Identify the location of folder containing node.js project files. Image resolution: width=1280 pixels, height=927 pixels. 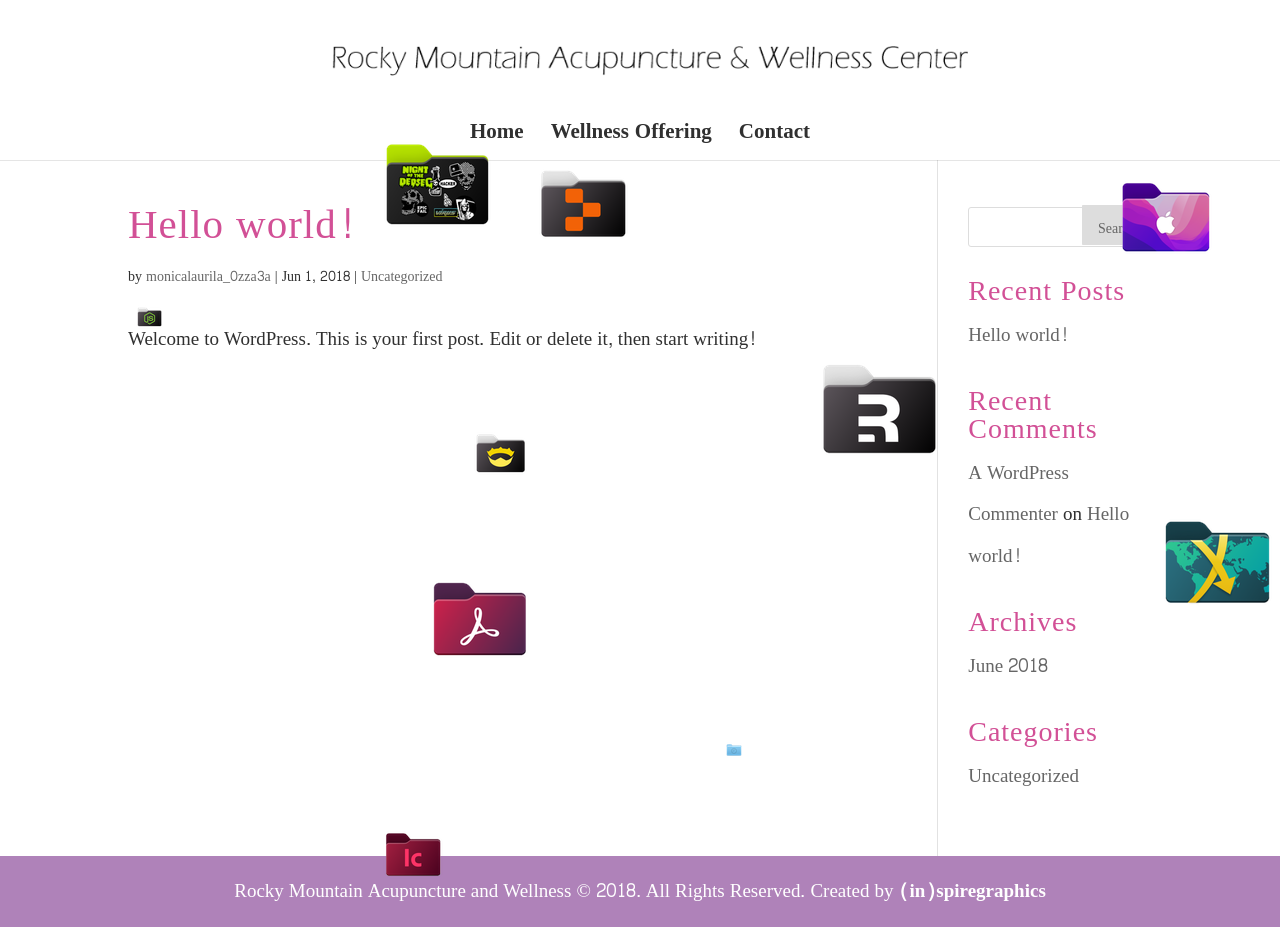
(149, 317).